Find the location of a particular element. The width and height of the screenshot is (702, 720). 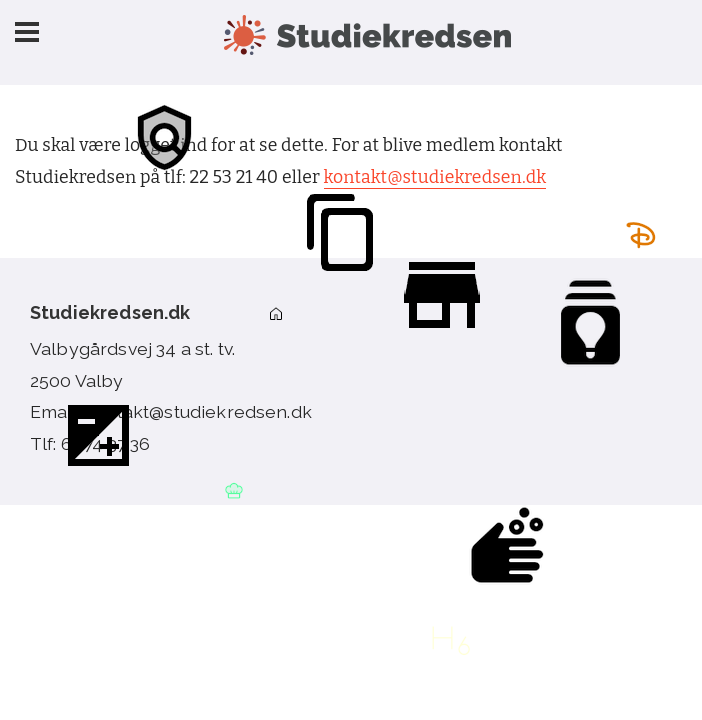

access disney+ streaming service is located at coordinates (641, 234).